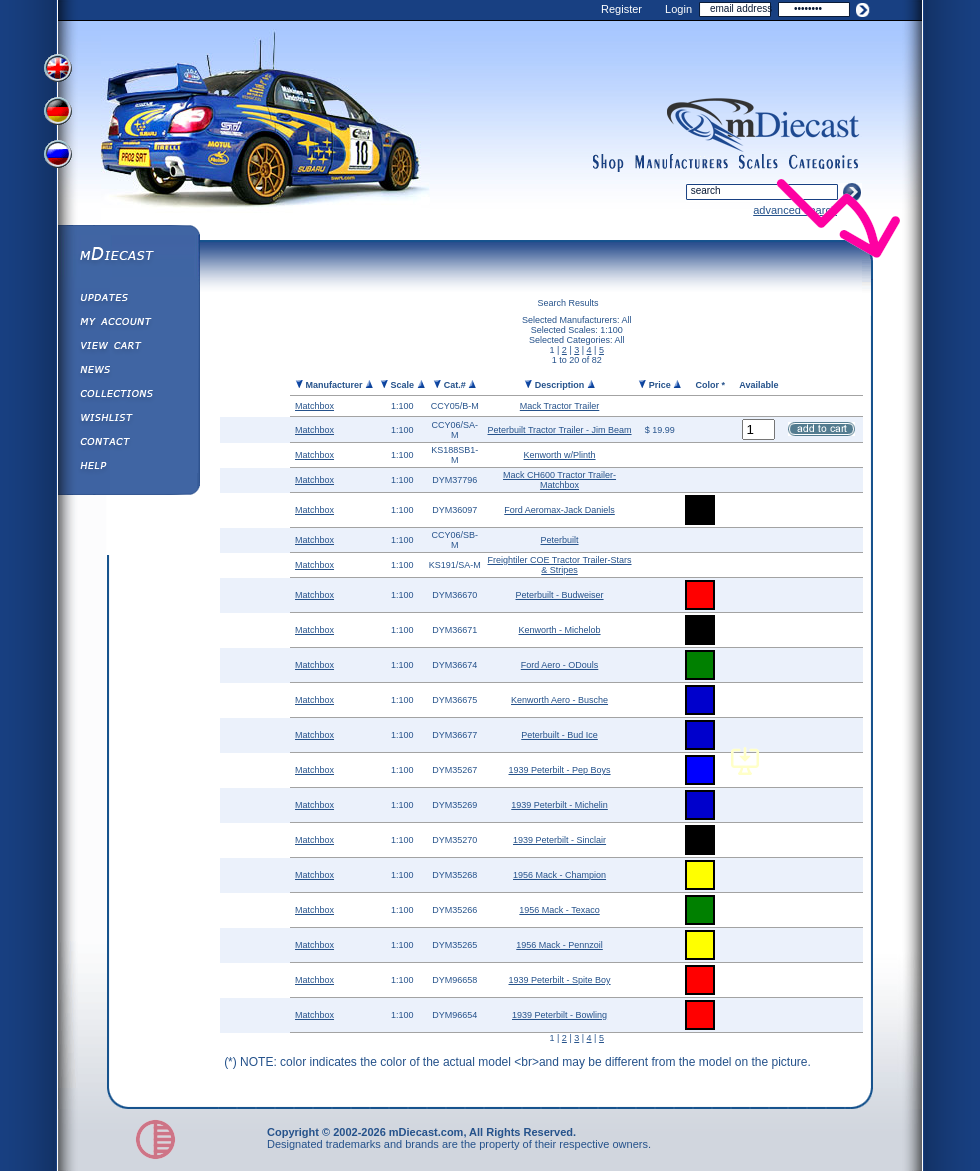  Describe the element at coordinates (839, 219) in the screenshot. I see `indicates a declining trend or decreasing value` at that location.